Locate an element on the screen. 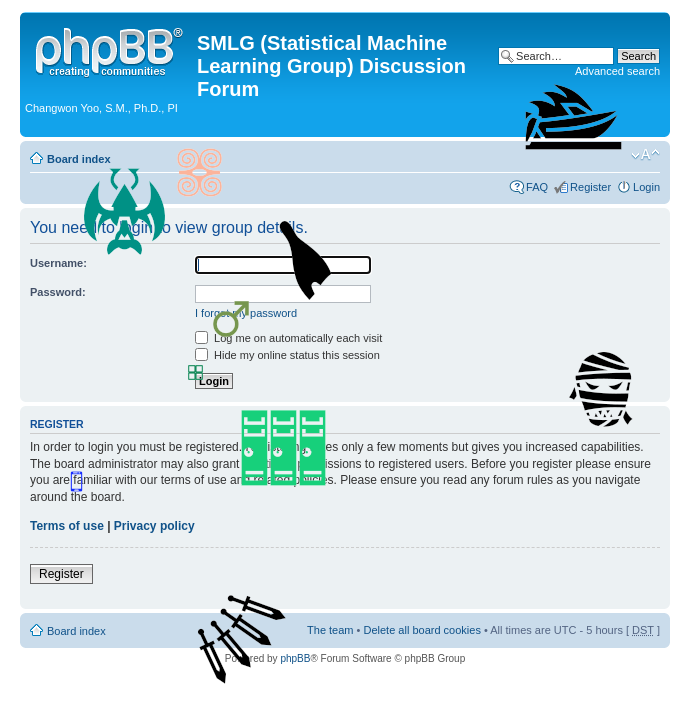  represents a bat creature or enemy in a game is located at coordinates (124, 212).